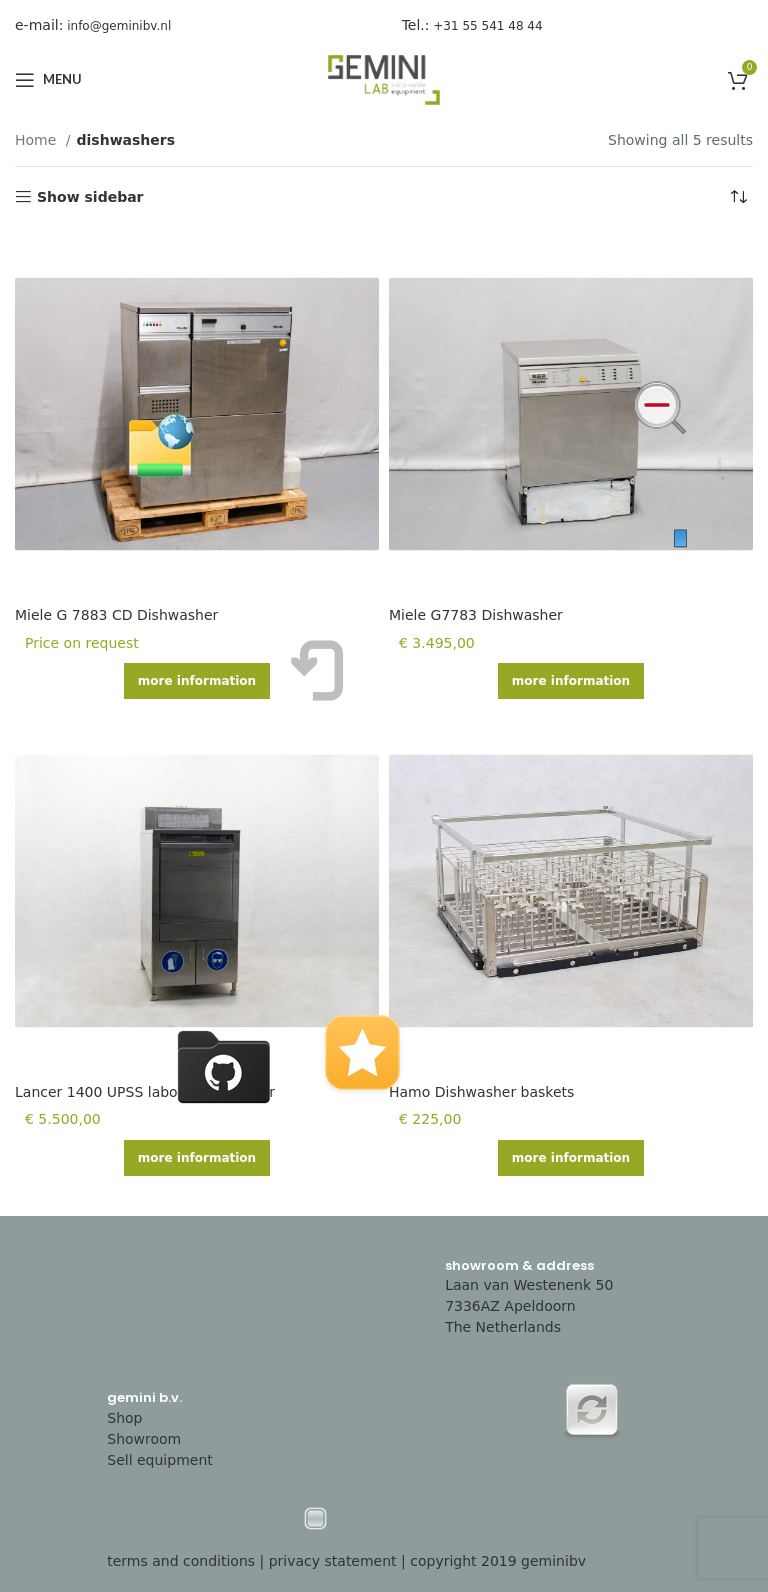  I want to click on view featured applications, so click(362, 1052).